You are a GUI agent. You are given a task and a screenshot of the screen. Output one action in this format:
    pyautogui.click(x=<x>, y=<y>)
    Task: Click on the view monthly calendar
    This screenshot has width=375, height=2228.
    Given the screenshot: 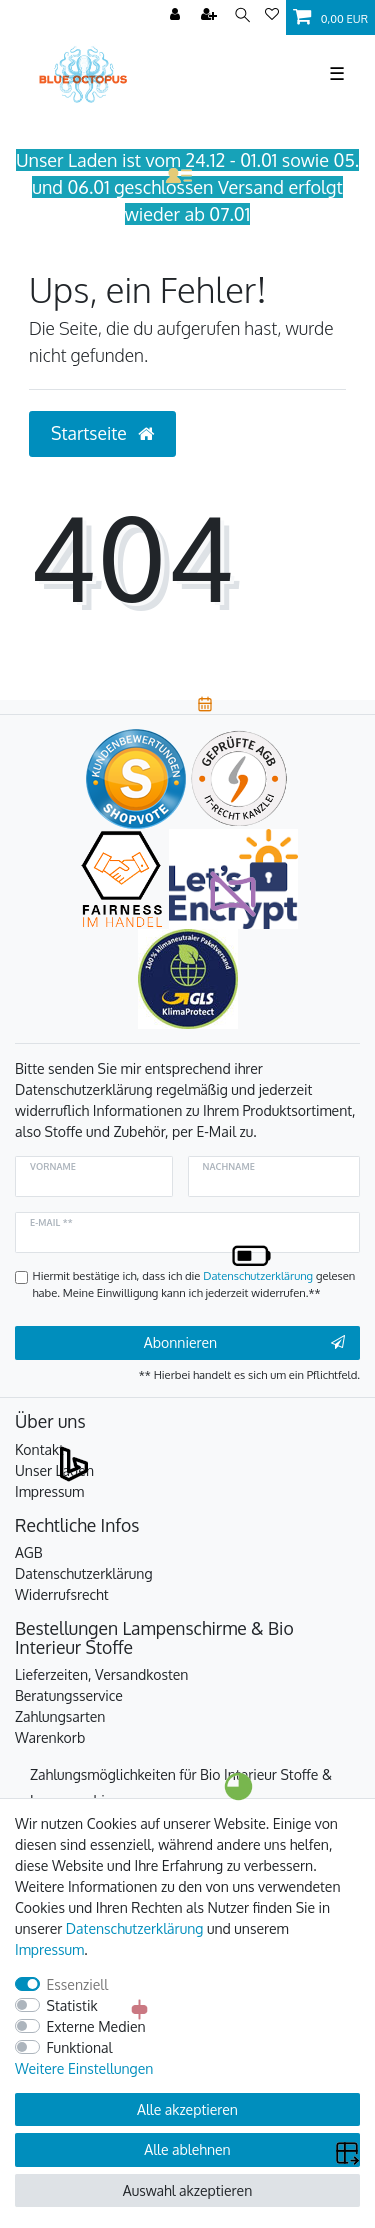 What is the action you would take?
    pyautogui.click(x=205, y=704)
    